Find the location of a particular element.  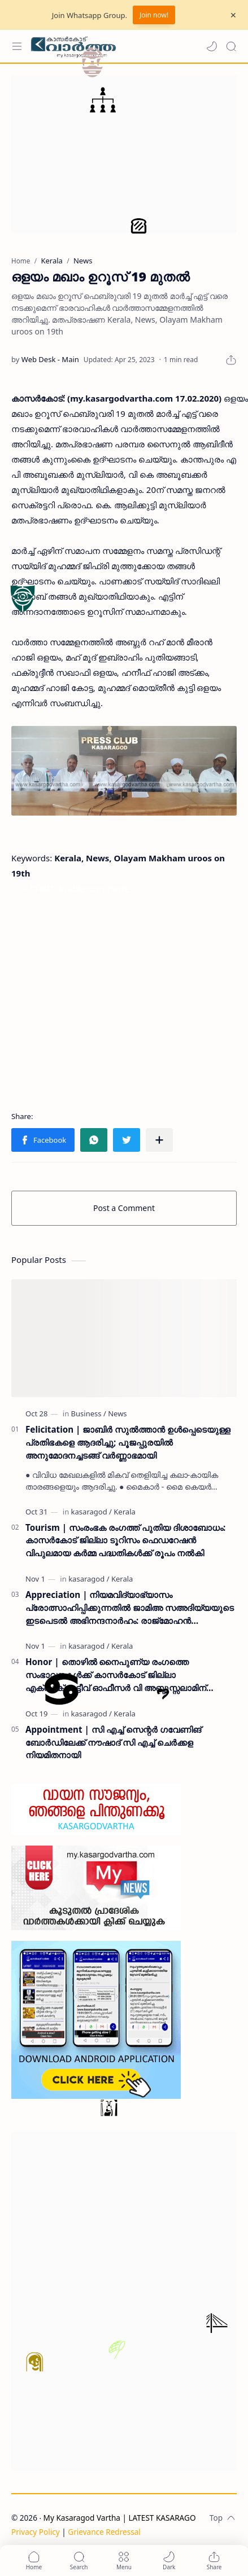

support animal welfare or pet rescue organizations is located at coordinates (163, 1694).